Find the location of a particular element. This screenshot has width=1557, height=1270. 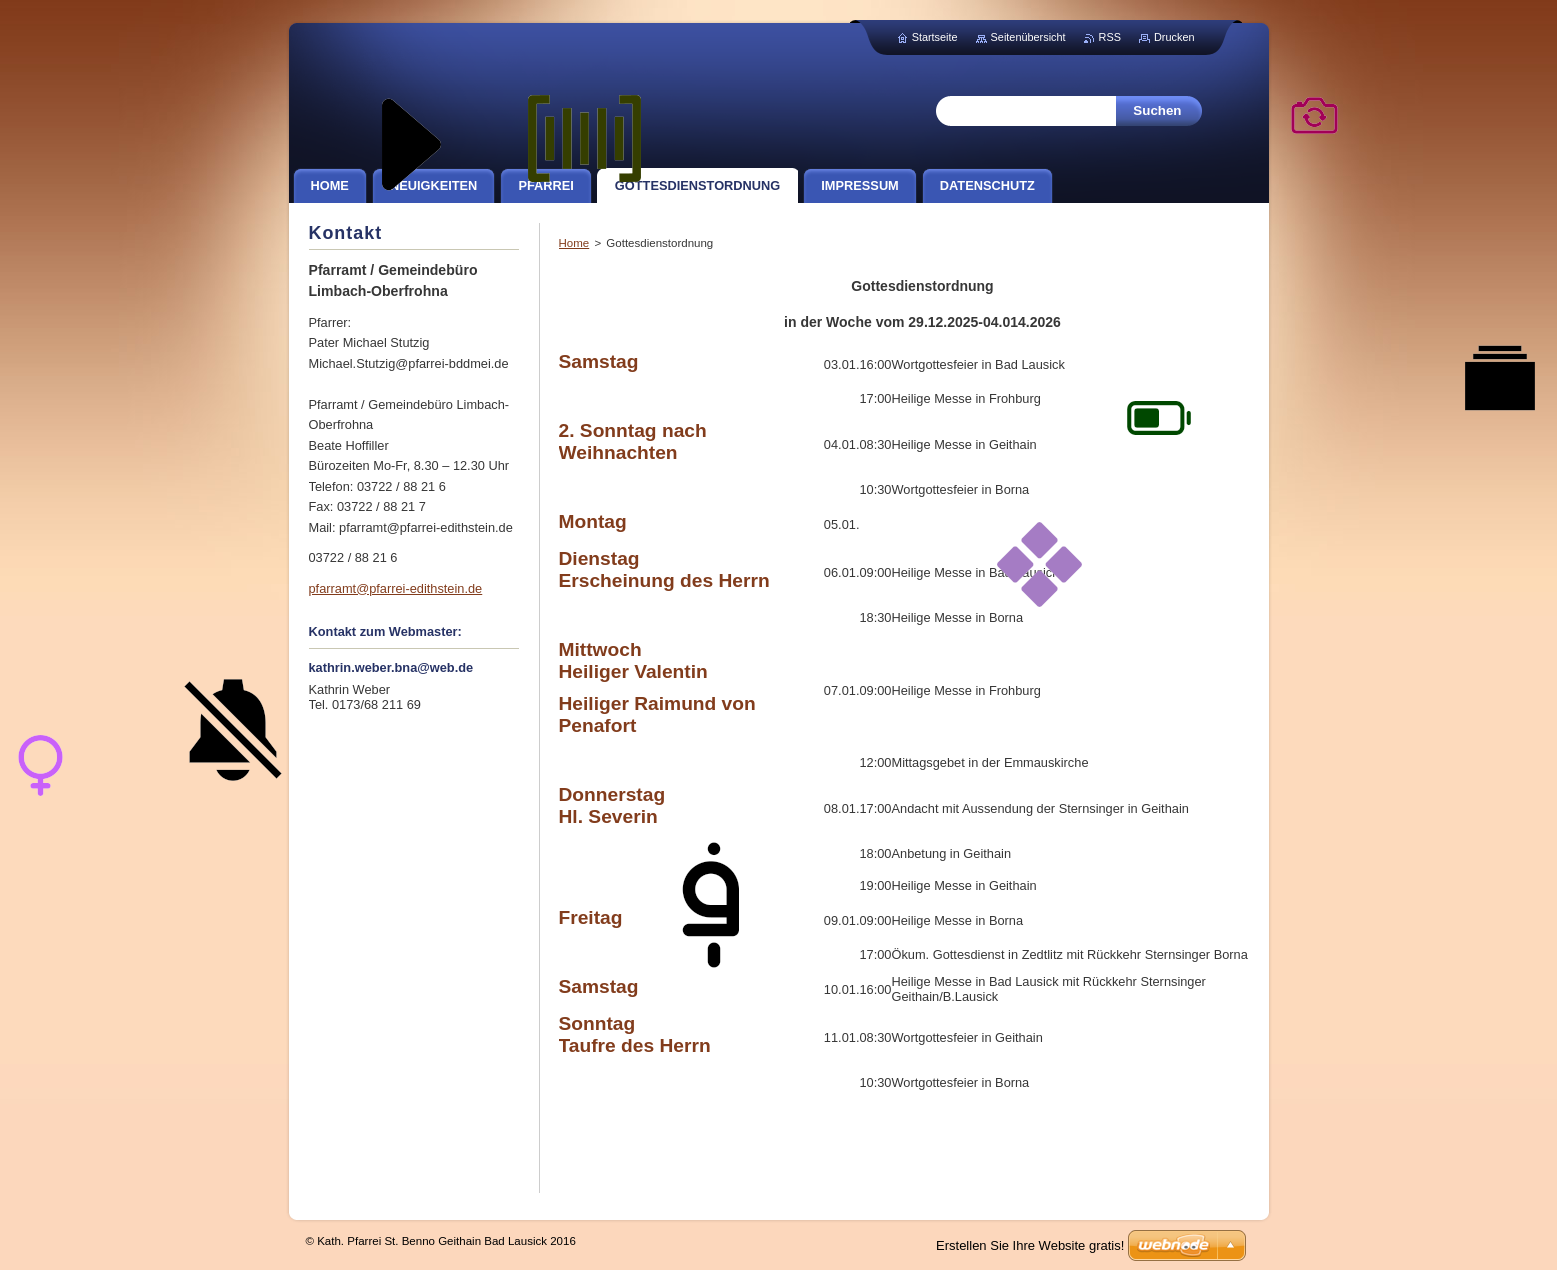

mute notifications is located at coordinates (233, 730).